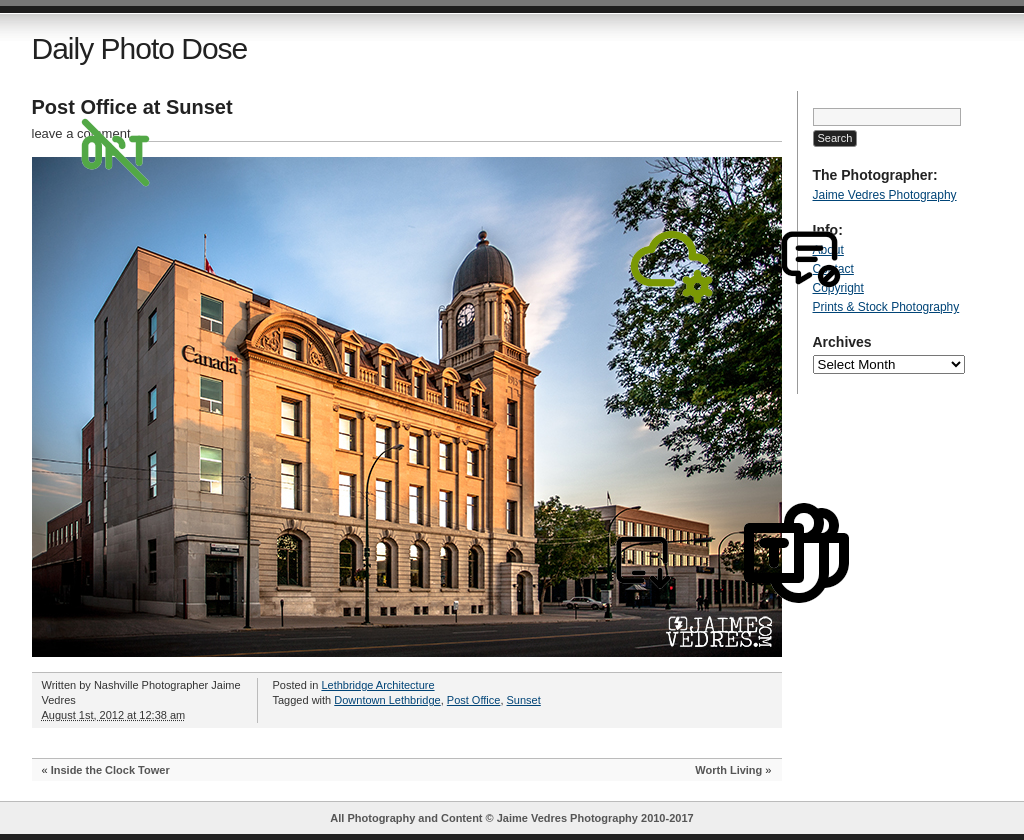 The image size is (1024, 840). I want to click on download content to tablet device, so click(642, 560).